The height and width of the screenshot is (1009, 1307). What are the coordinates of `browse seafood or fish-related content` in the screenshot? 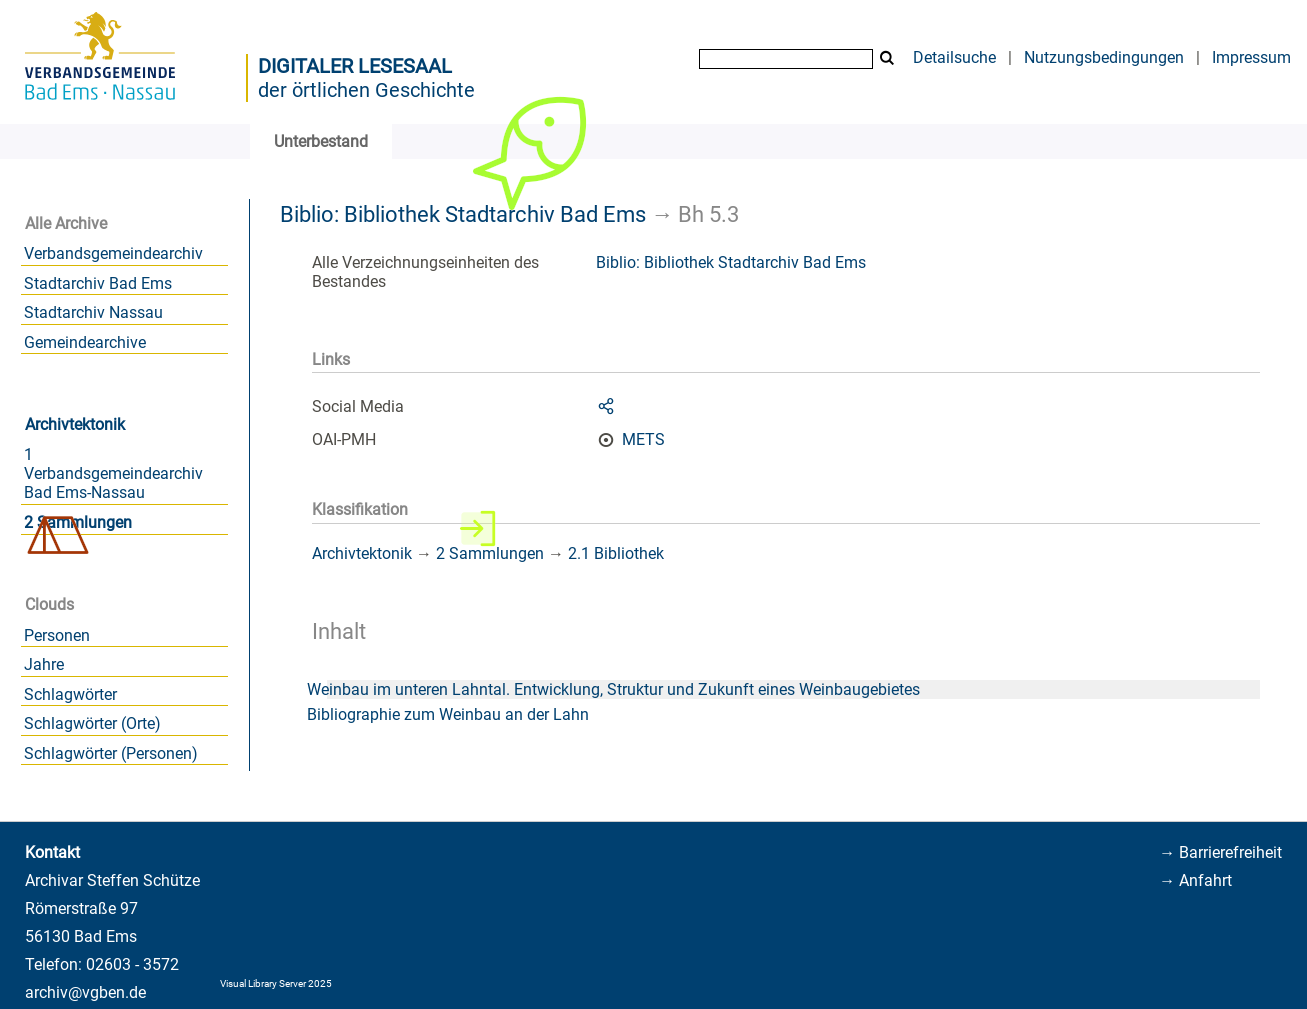 It's located at (535, 147).